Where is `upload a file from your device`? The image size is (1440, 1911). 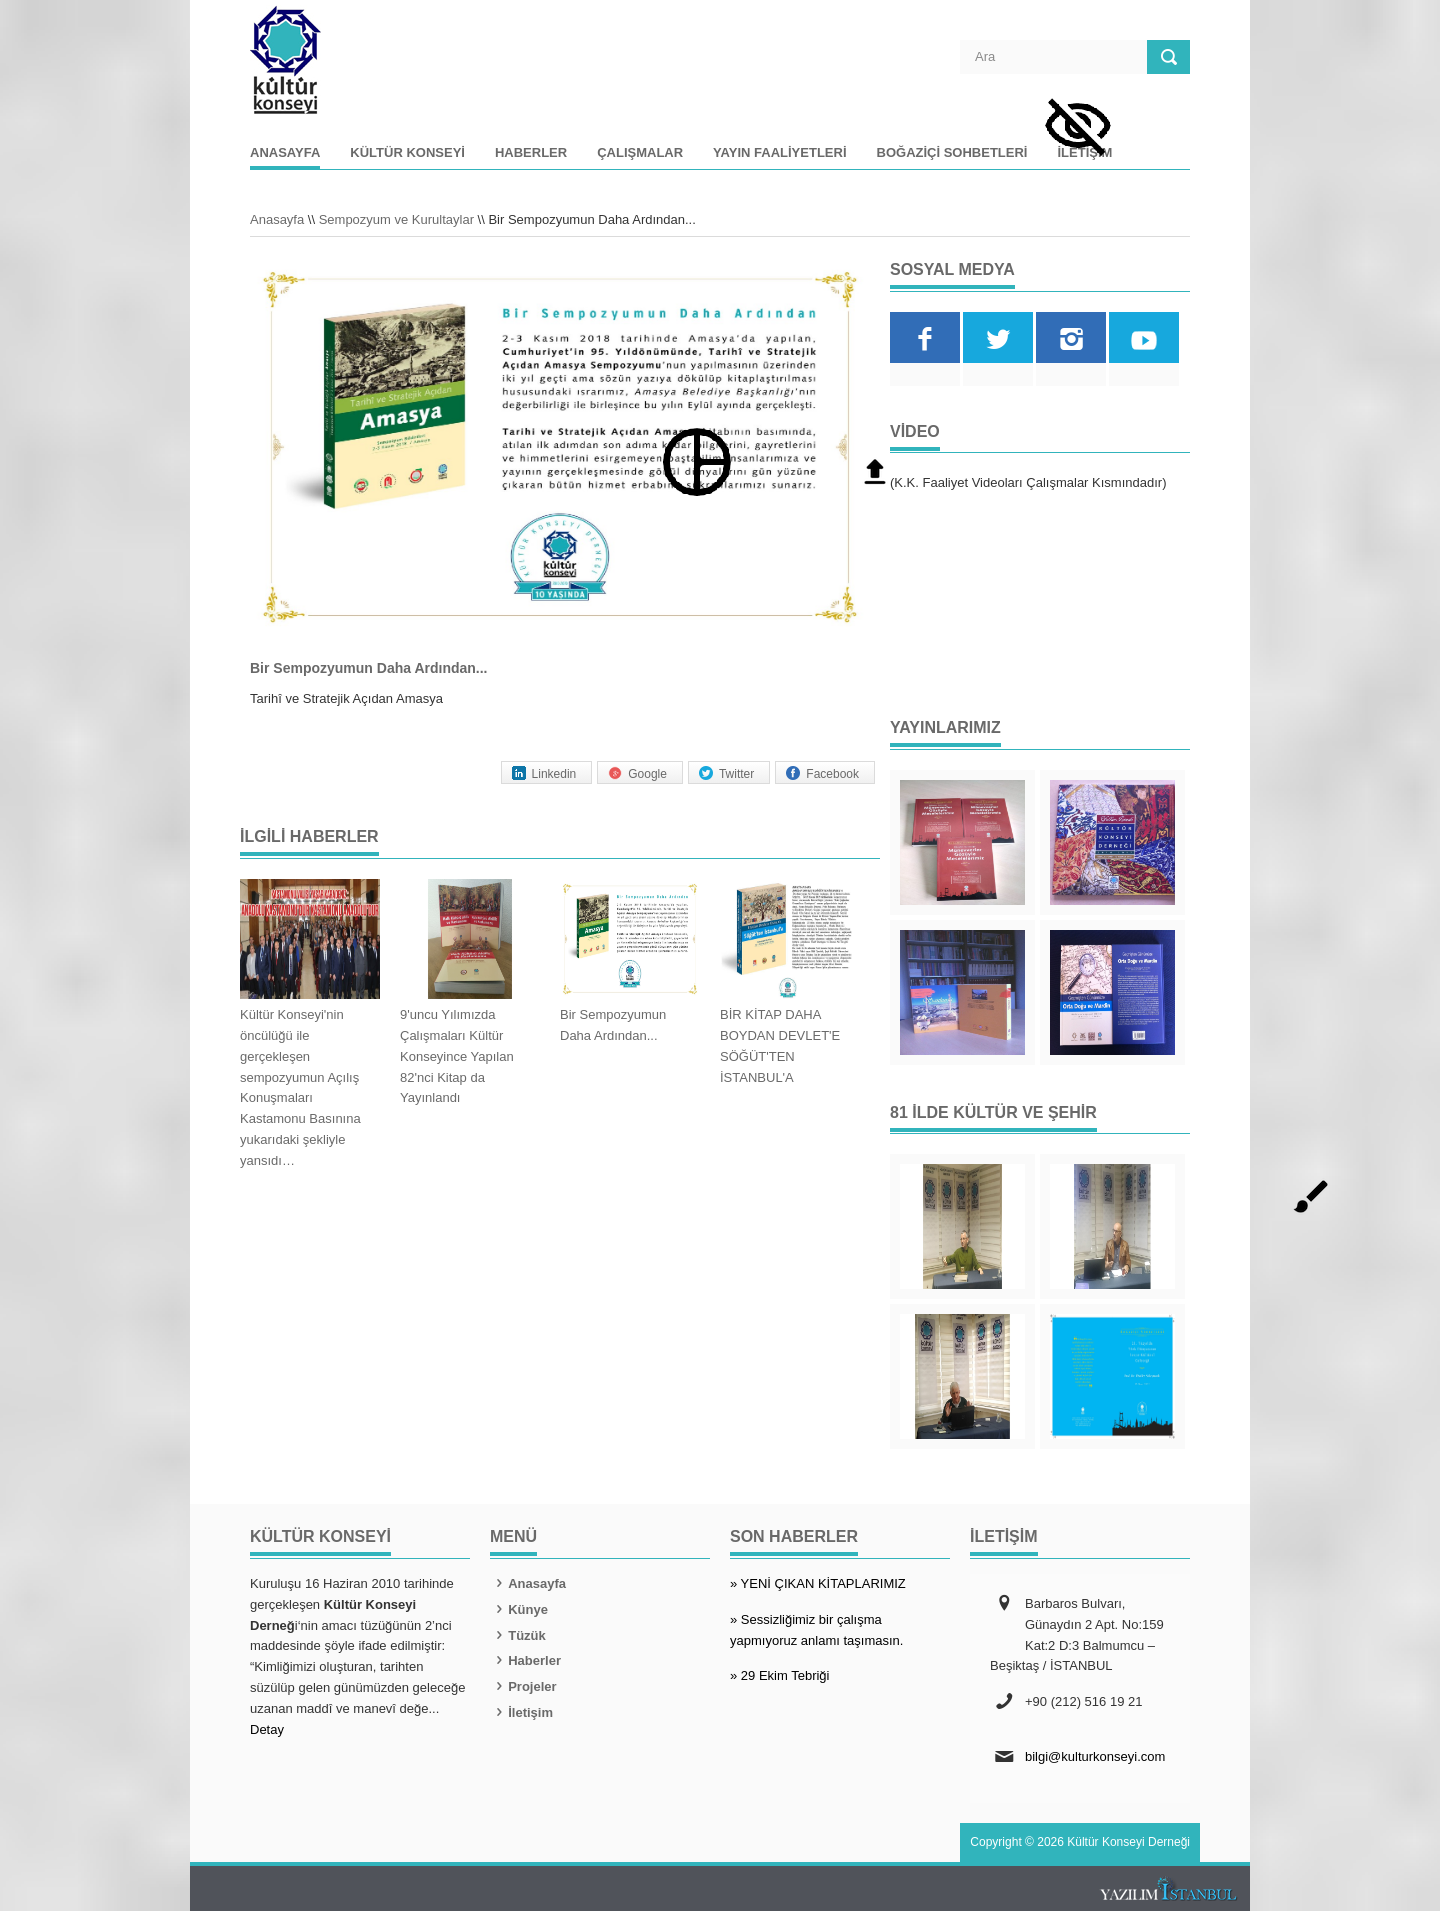 upload a file from your device is located at coordinates (875, 472).